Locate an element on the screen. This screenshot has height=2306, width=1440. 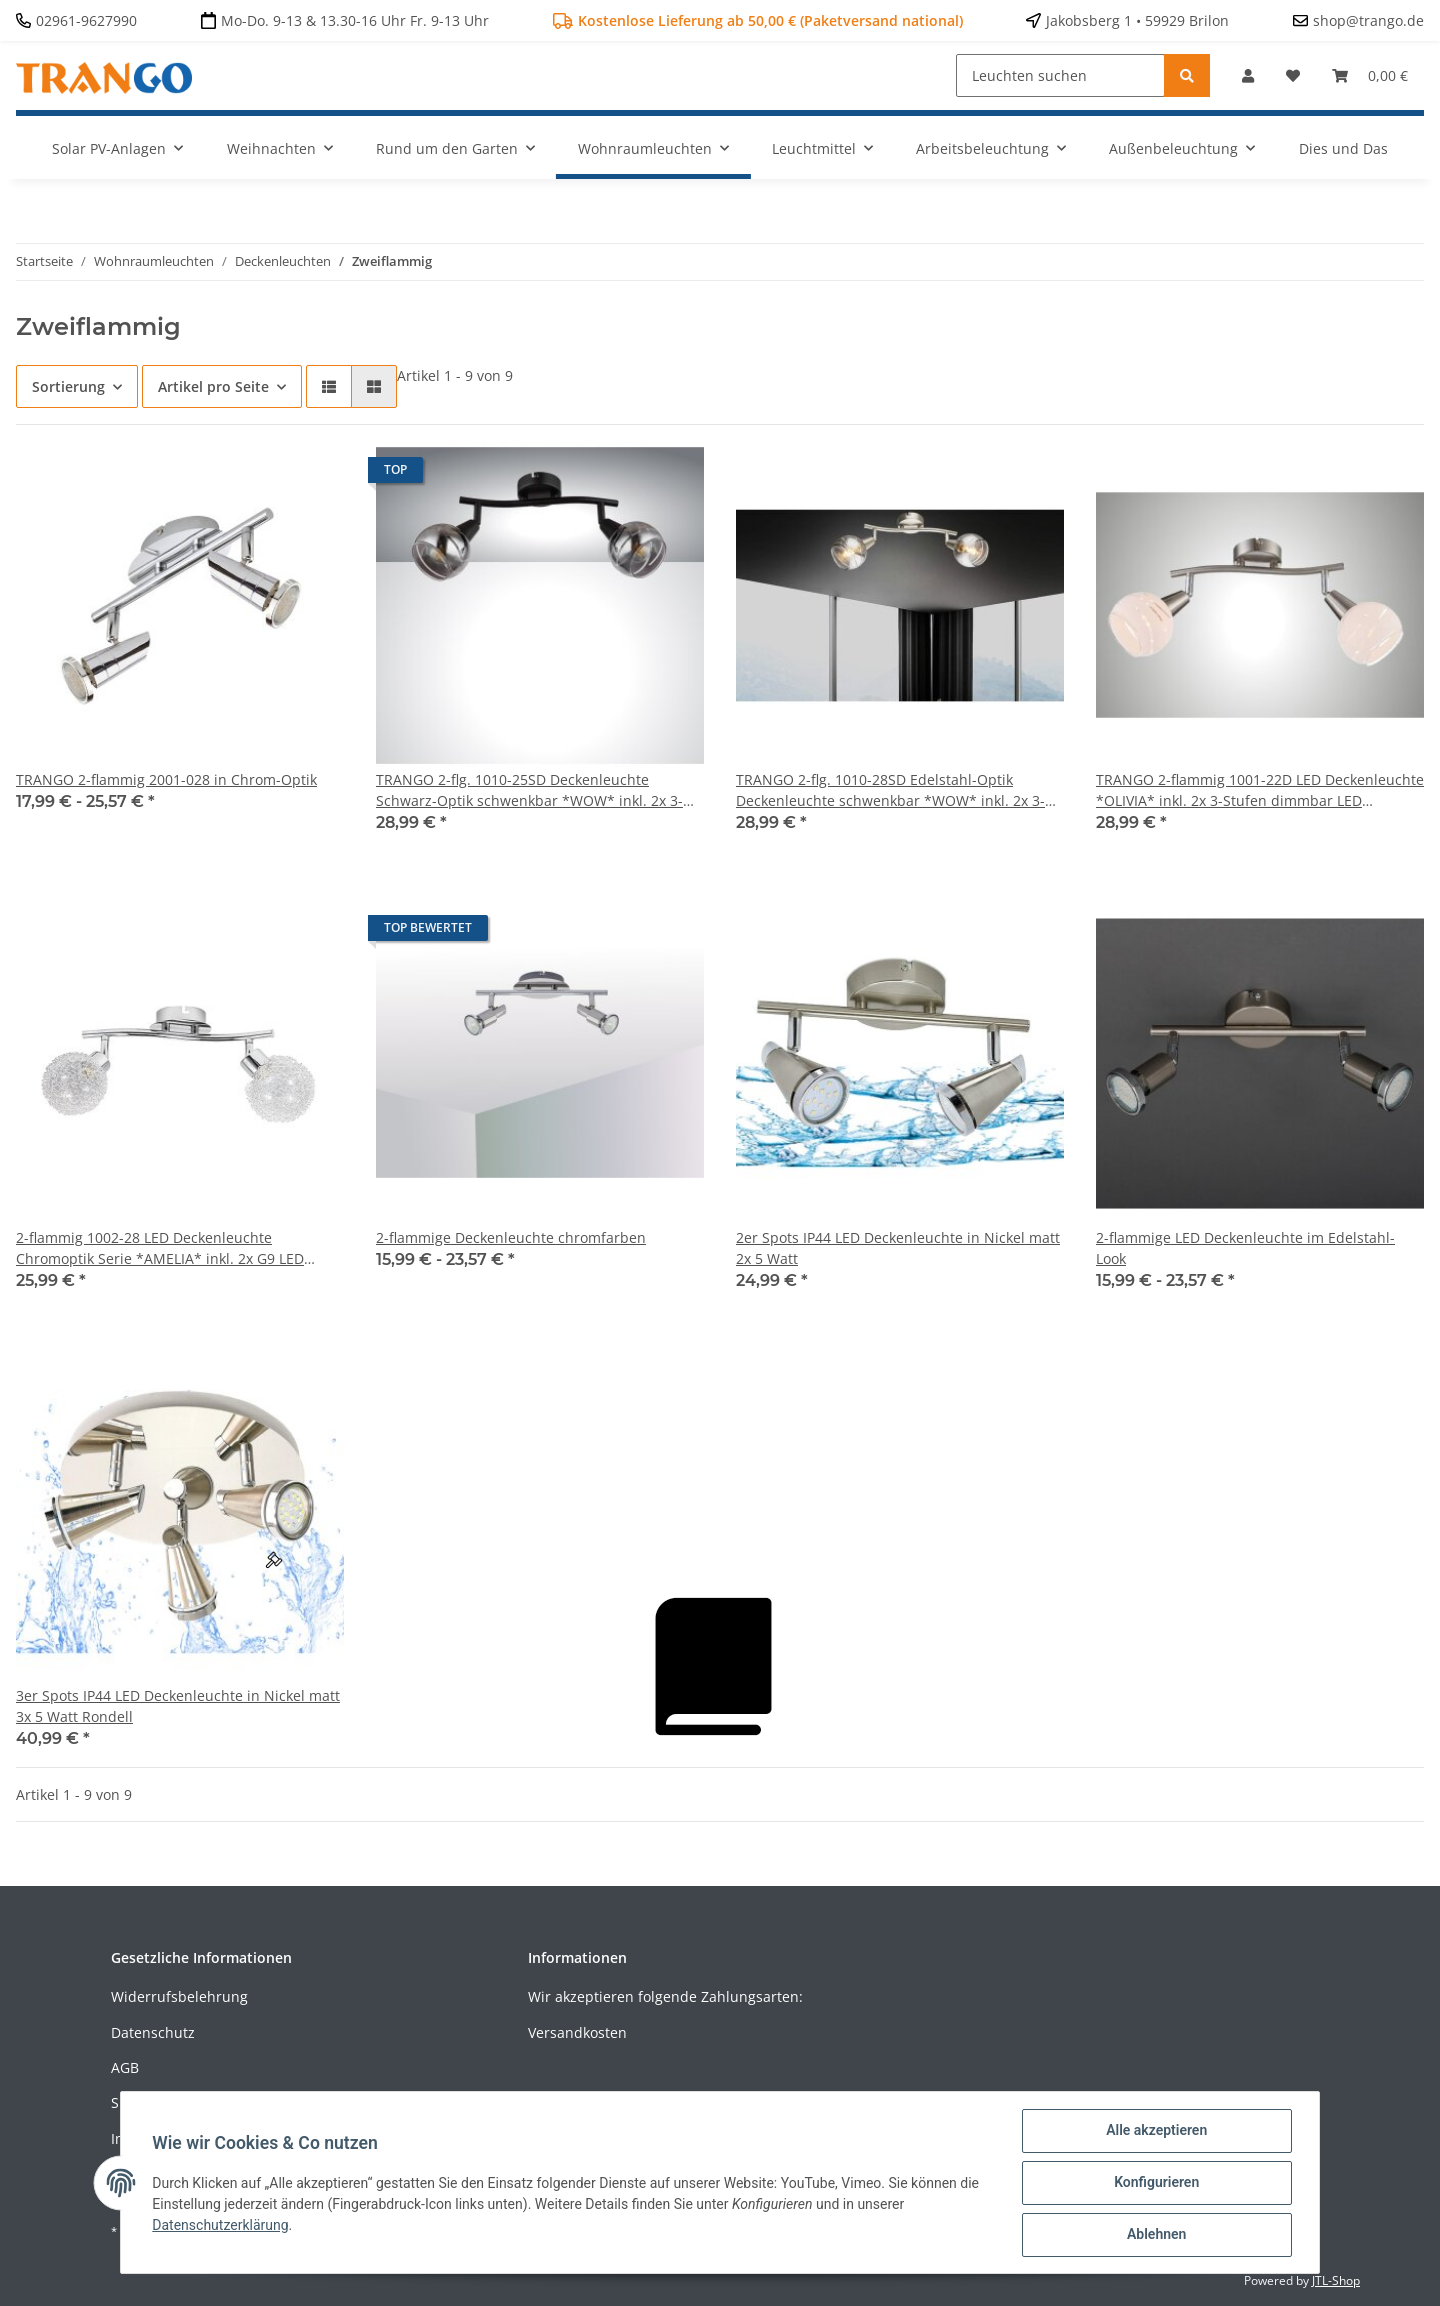
access legal or terms of service information is located at coordinates (273, 1560).